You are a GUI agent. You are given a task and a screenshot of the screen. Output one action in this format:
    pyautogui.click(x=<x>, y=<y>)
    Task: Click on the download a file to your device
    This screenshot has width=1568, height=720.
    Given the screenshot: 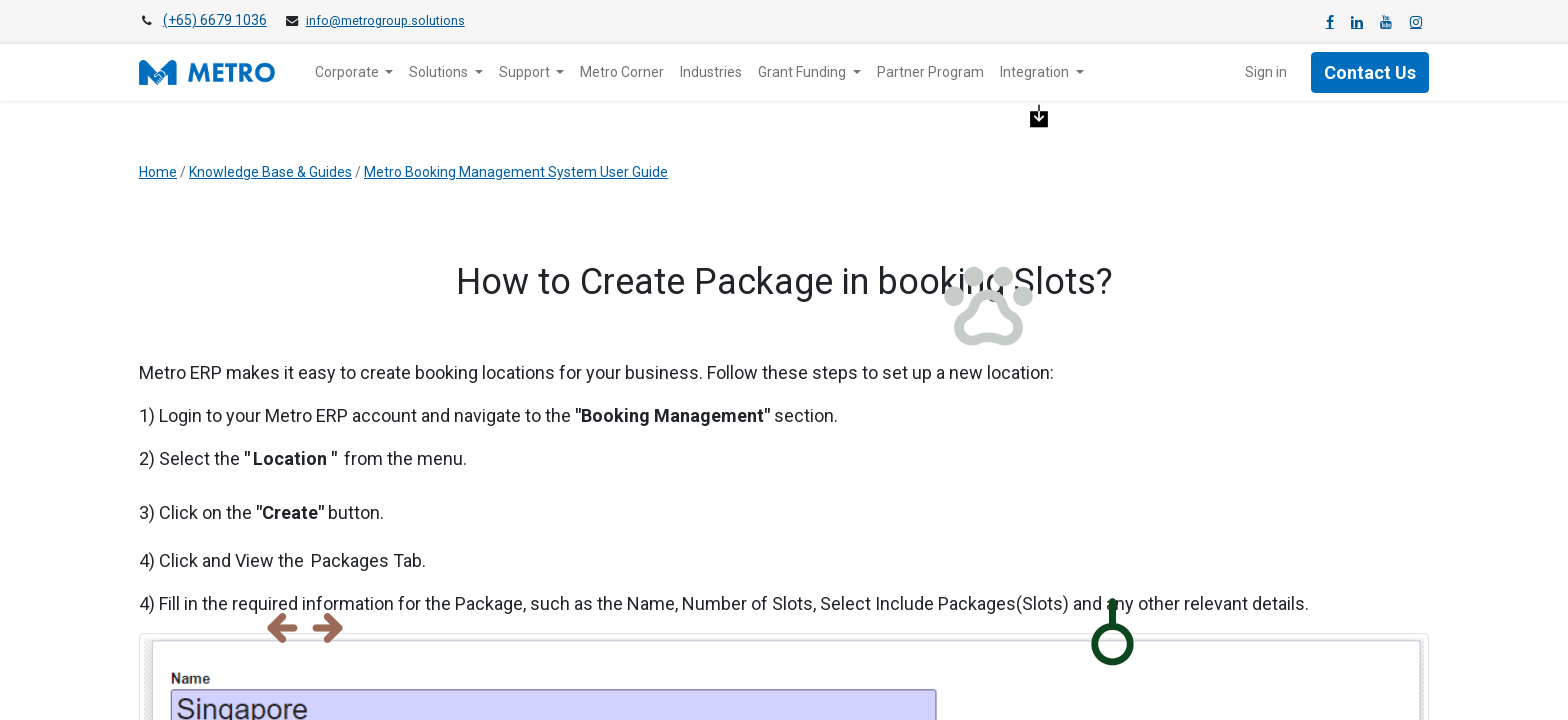 What is the action you would take?
    pyautogui.click(x=1039, y=116)
    